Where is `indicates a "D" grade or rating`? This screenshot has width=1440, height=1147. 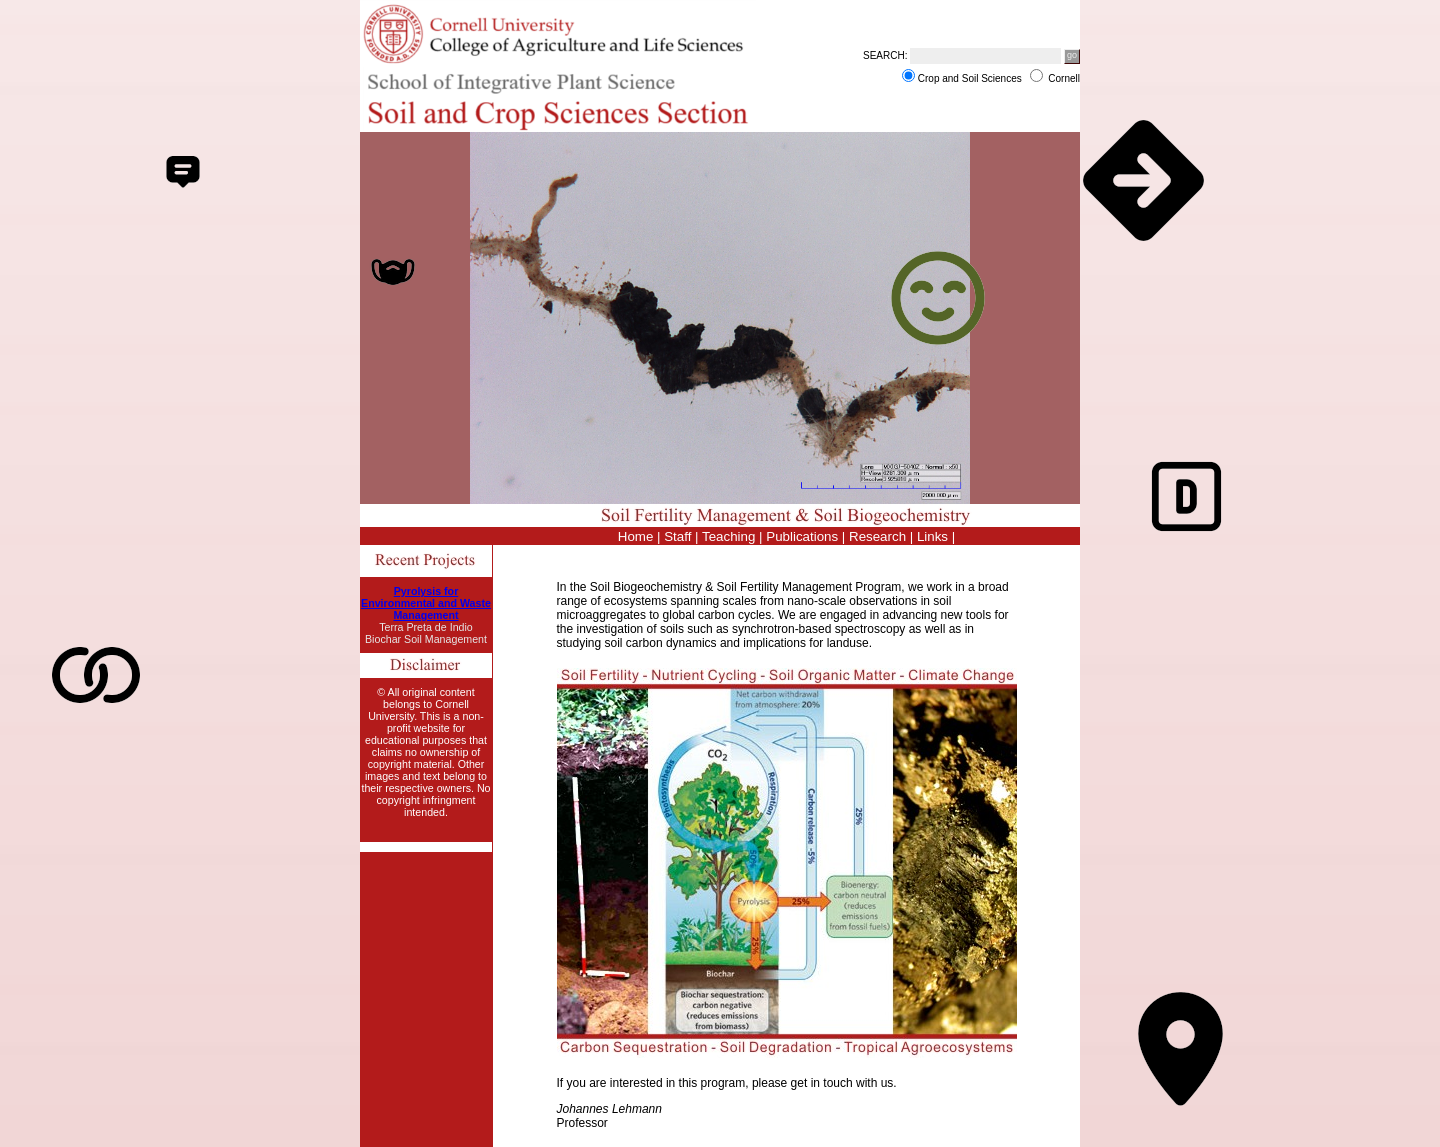 indicates a "D" grade or rating is located at coordinates (1186, 496).